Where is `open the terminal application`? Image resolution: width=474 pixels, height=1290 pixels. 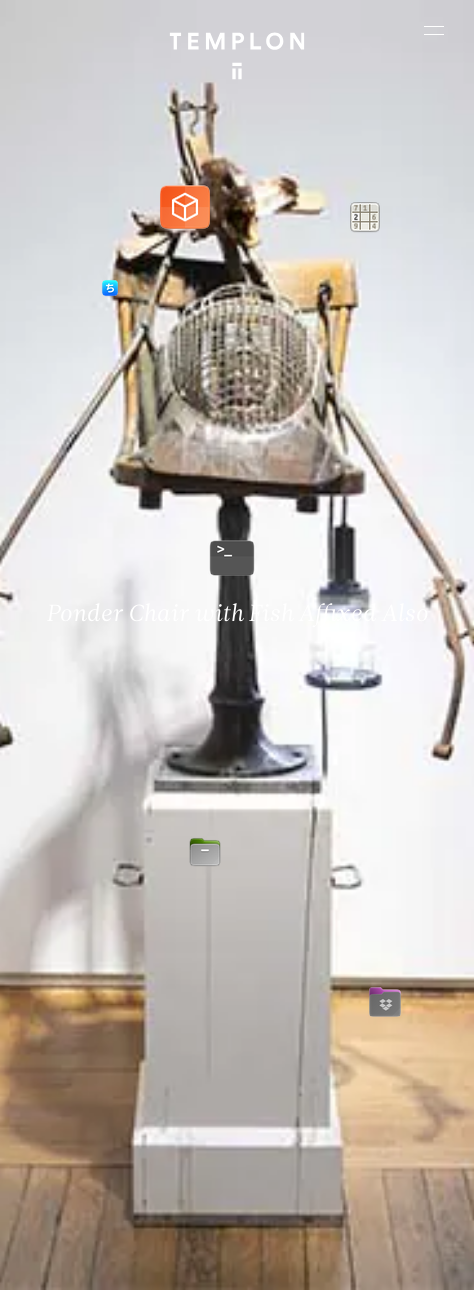 open the terminal application is located at coordinates (232, 558).